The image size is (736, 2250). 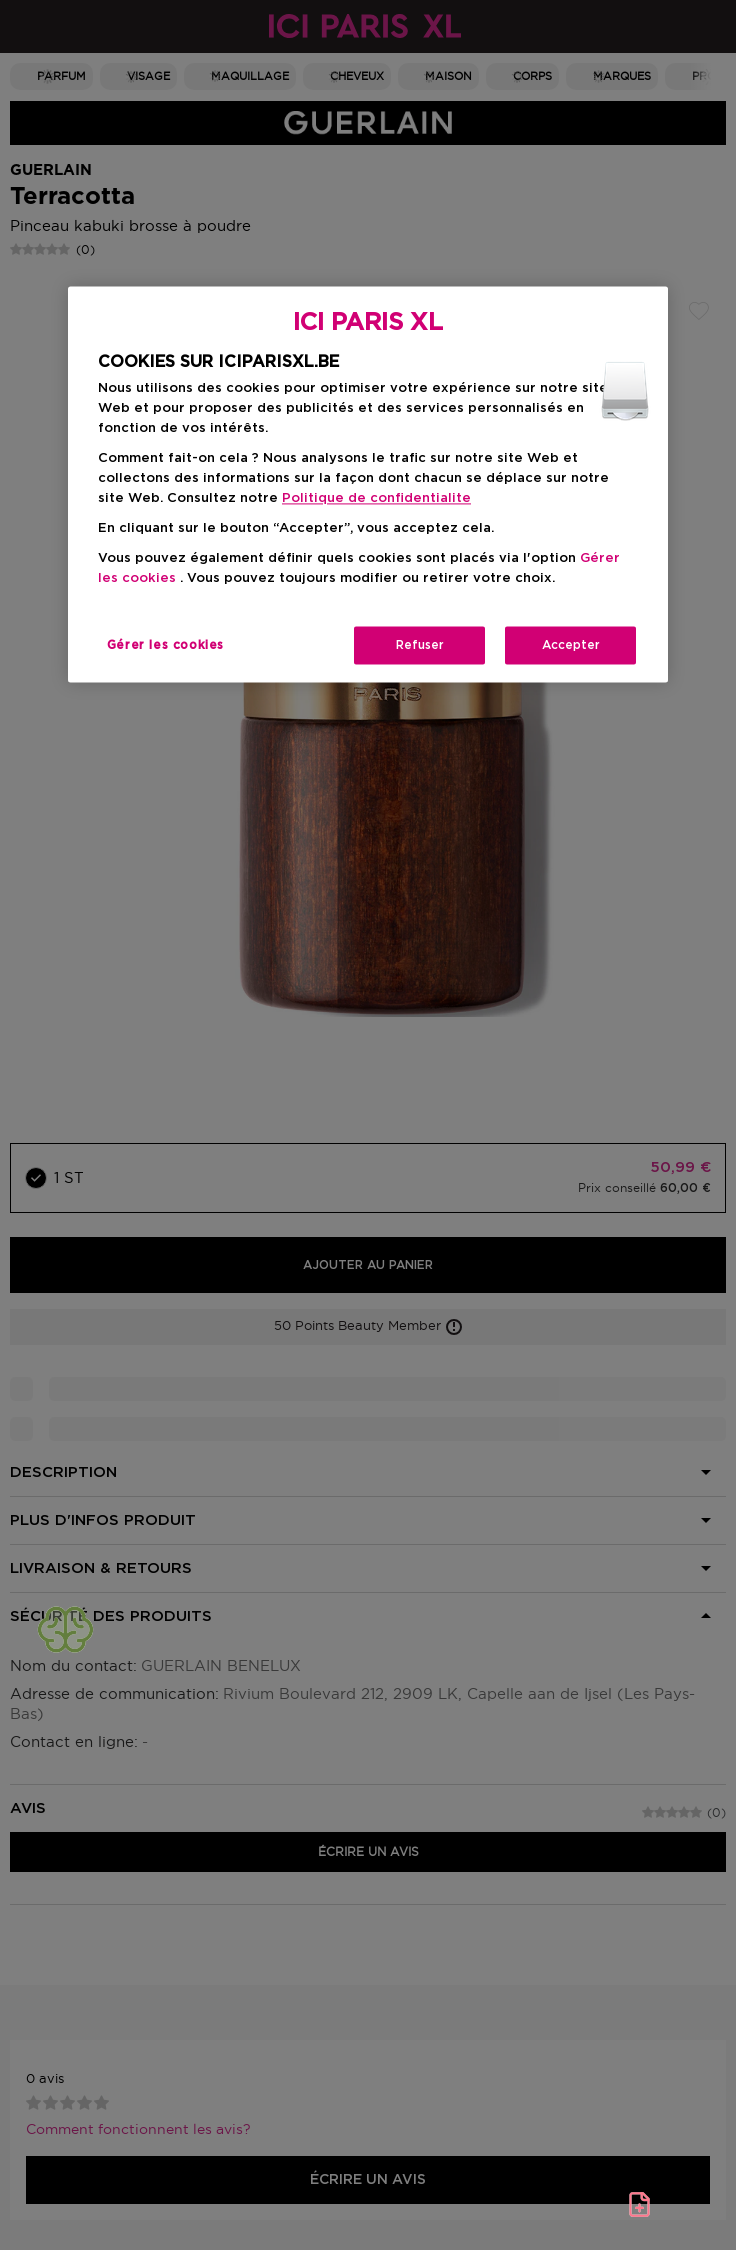 I want to click on create a new file, so click(x=639, y=2204).